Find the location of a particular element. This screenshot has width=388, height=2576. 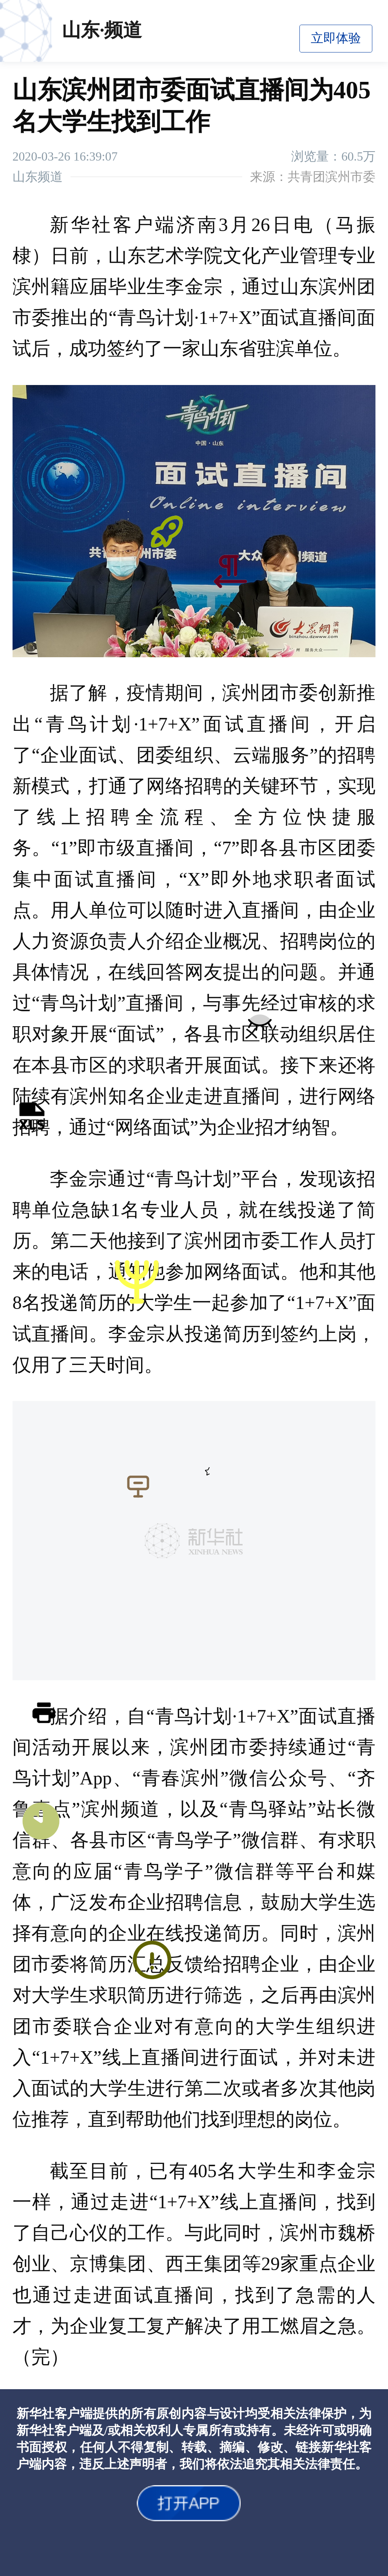

launch or deploy an application is located at coordinates (167, 531).